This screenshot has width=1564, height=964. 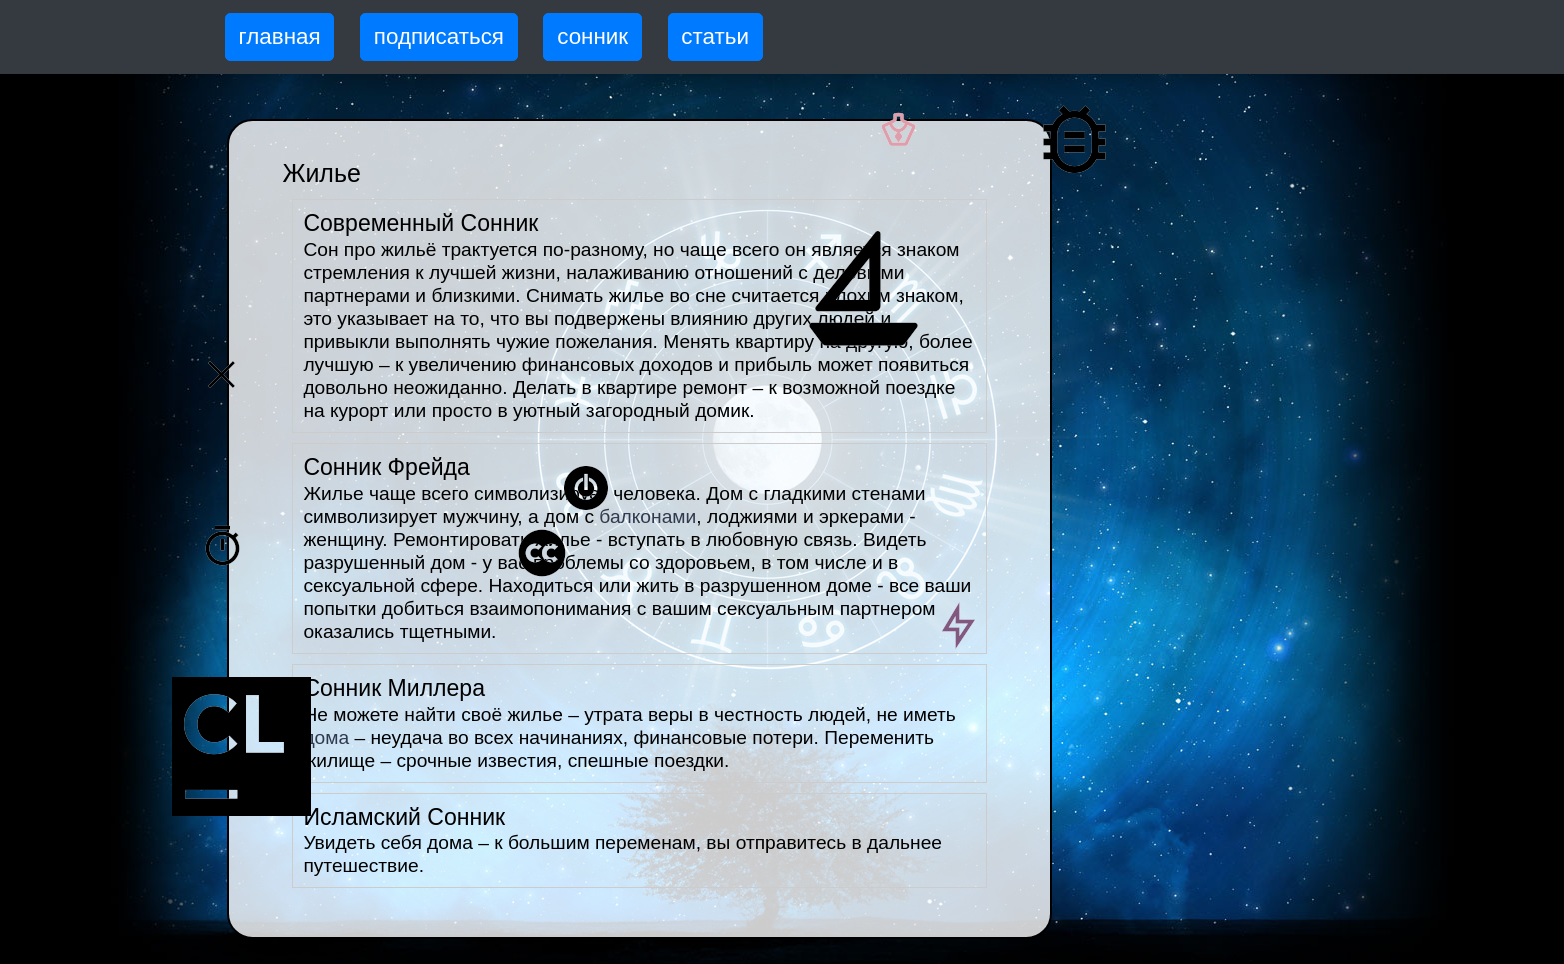 I want to click on start or set a timer, so click(x=222, y=546).